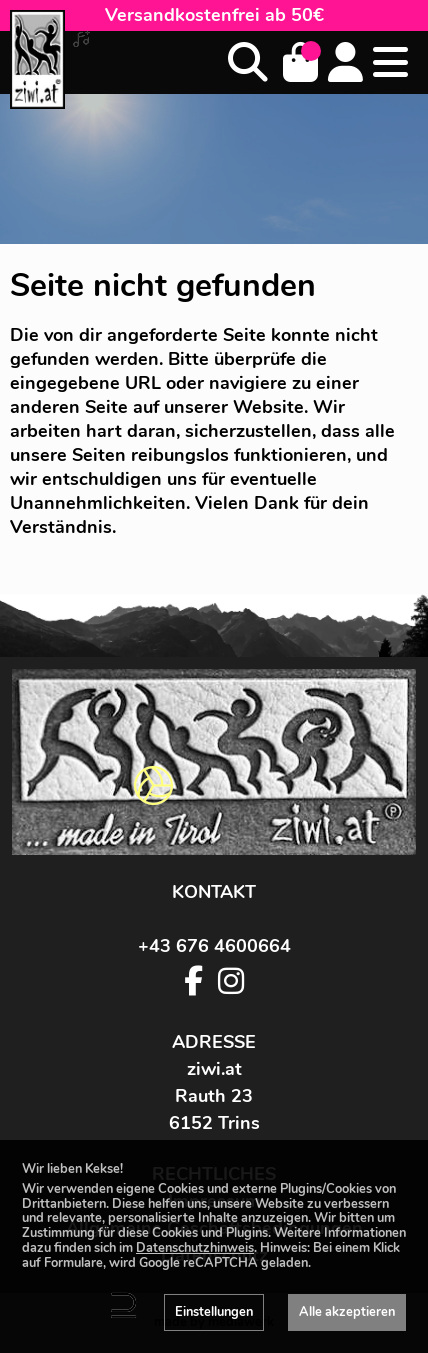  I want to click on indicates a superset relationship in mathematical notation, so click(123, 1306).